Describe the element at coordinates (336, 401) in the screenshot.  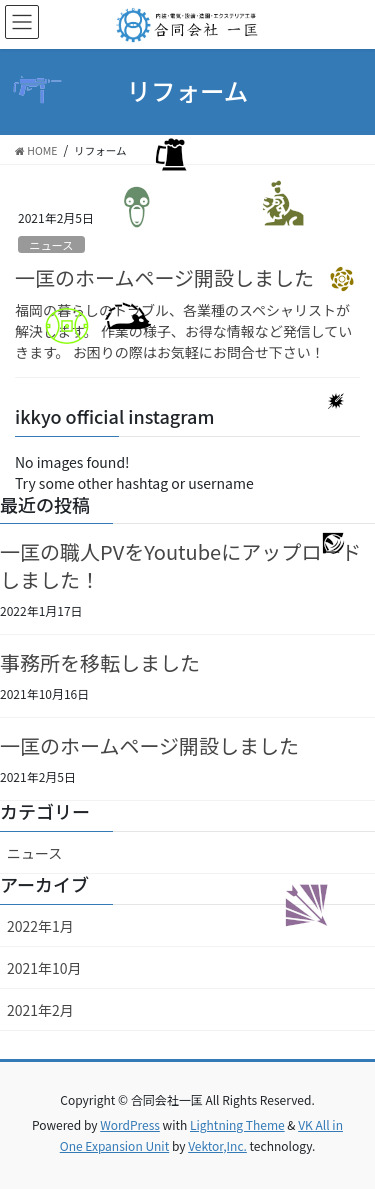
I see `sun-based weapon or solar attack ability` at that location.